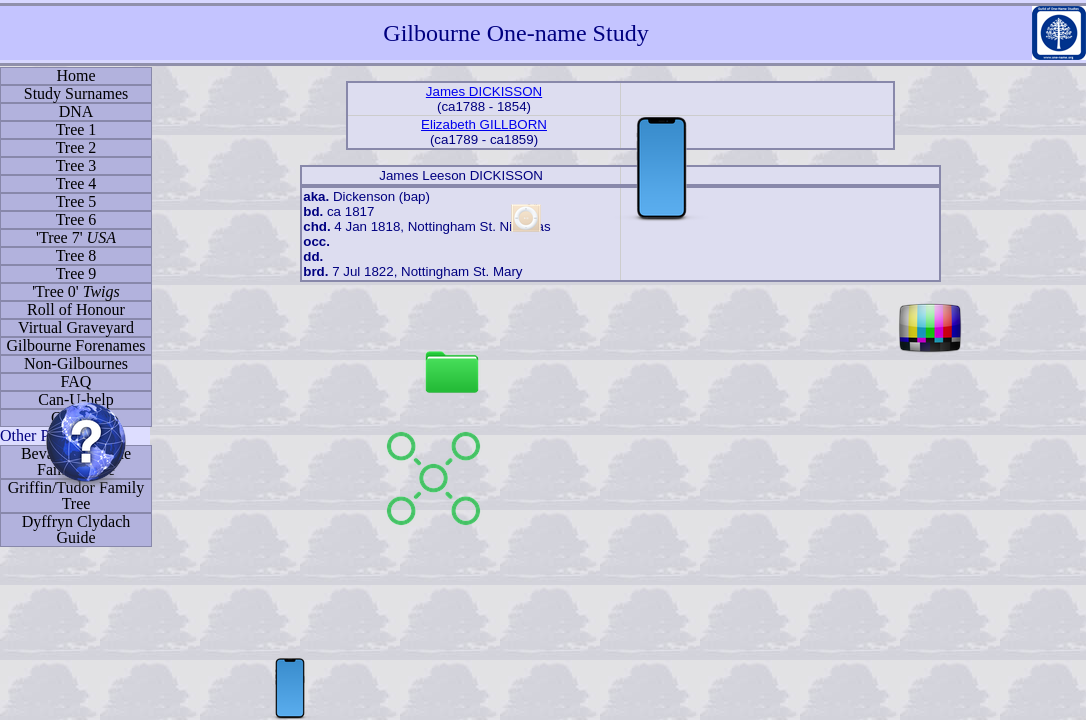  What do you see at coordinates (452, 372) in the screenshot?
I see `open folder to view contents` at bounding box center [452, 372].